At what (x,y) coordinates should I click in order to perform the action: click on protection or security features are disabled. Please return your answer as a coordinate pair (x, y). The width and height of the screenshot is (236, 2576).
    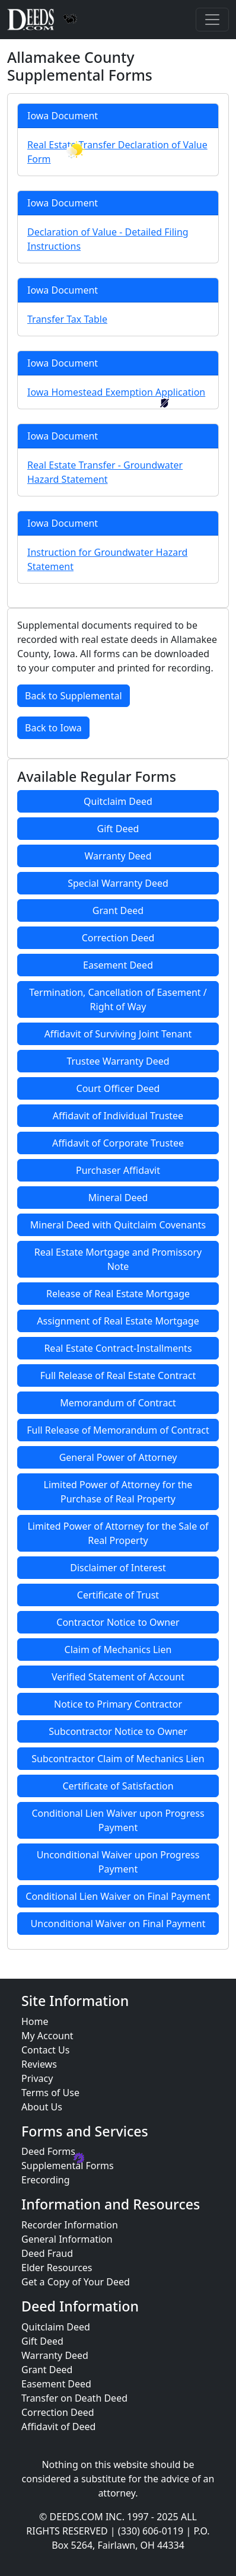
    Looking at the image, I should click on (164, 403).